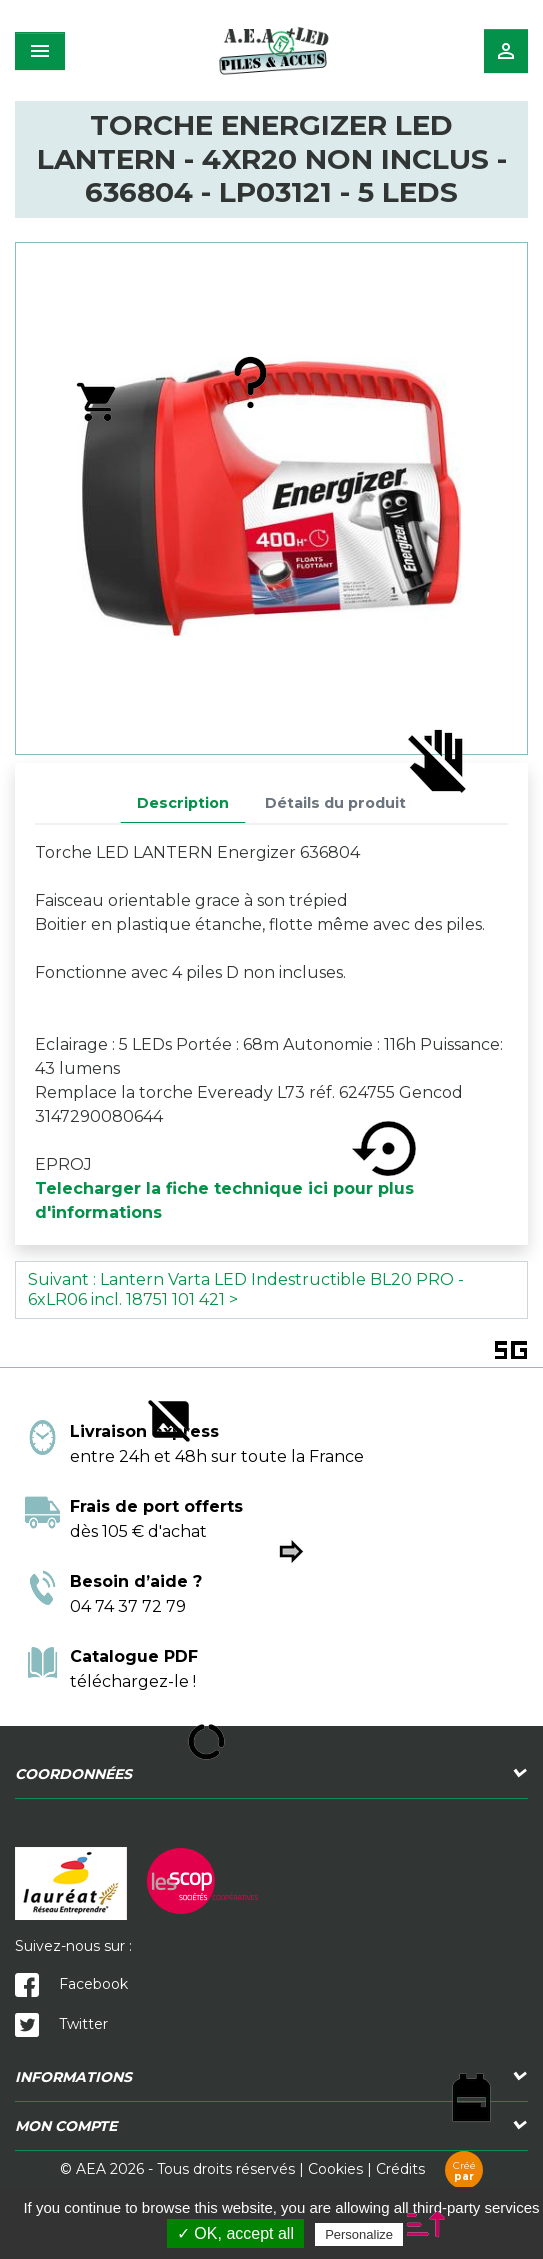 This screenshot has height=2259, width=543. What do you see at coordinates (426, 2224) in the screenshot?
I see `sort items in ascending order` at bounding box center [426, 2224].